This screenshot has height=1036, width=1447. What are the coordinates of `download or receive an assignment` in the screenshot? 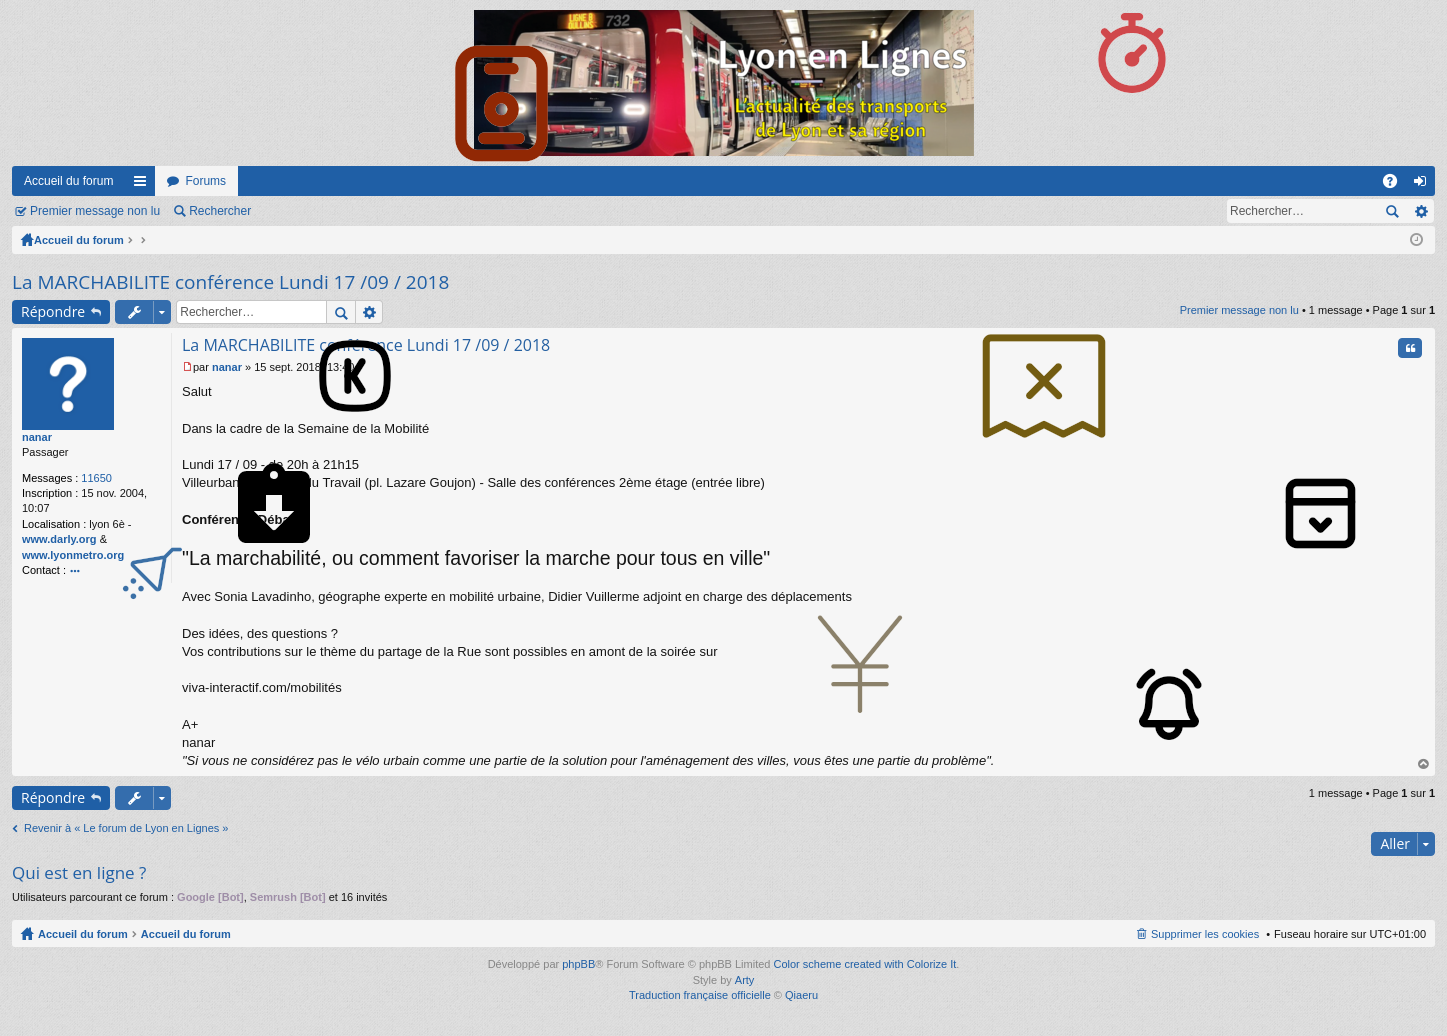 It's located at (274, 507).